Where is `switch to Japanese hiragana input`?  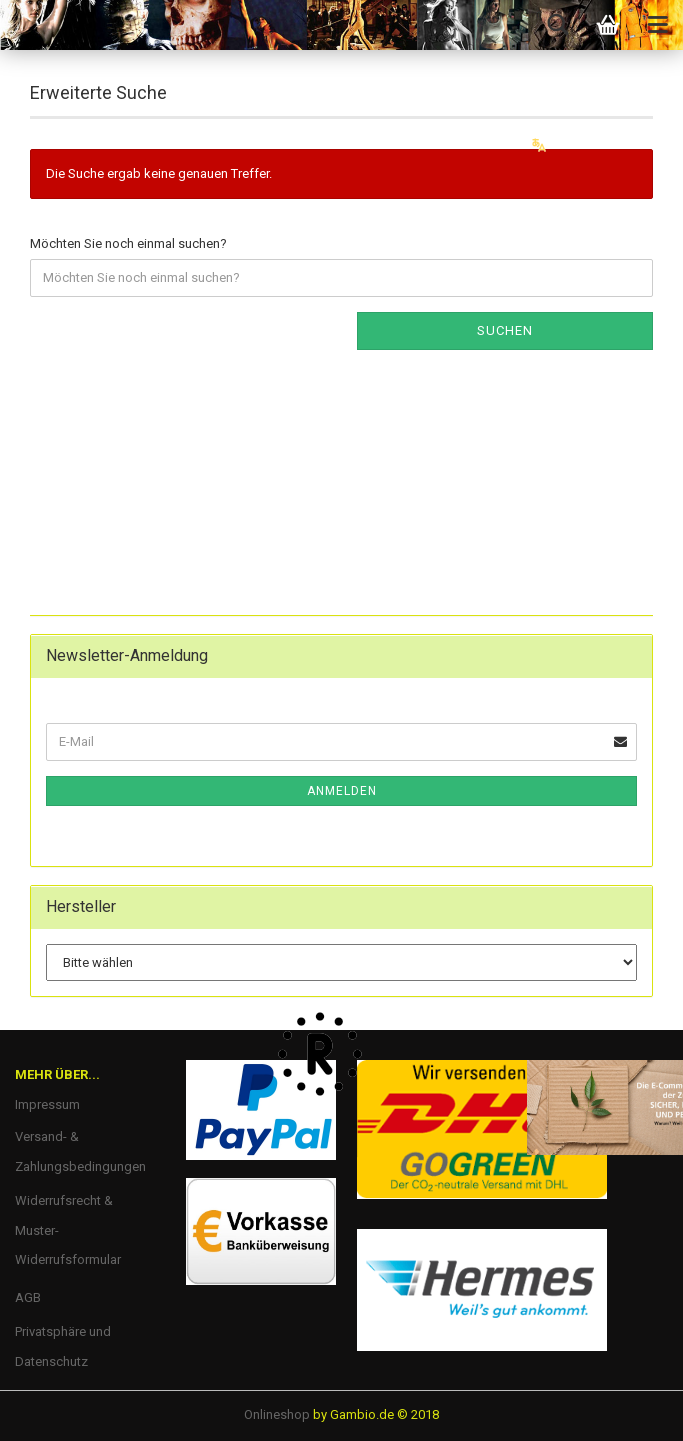
switch to Japanese hiragana input is located at coordinates (539, 145).